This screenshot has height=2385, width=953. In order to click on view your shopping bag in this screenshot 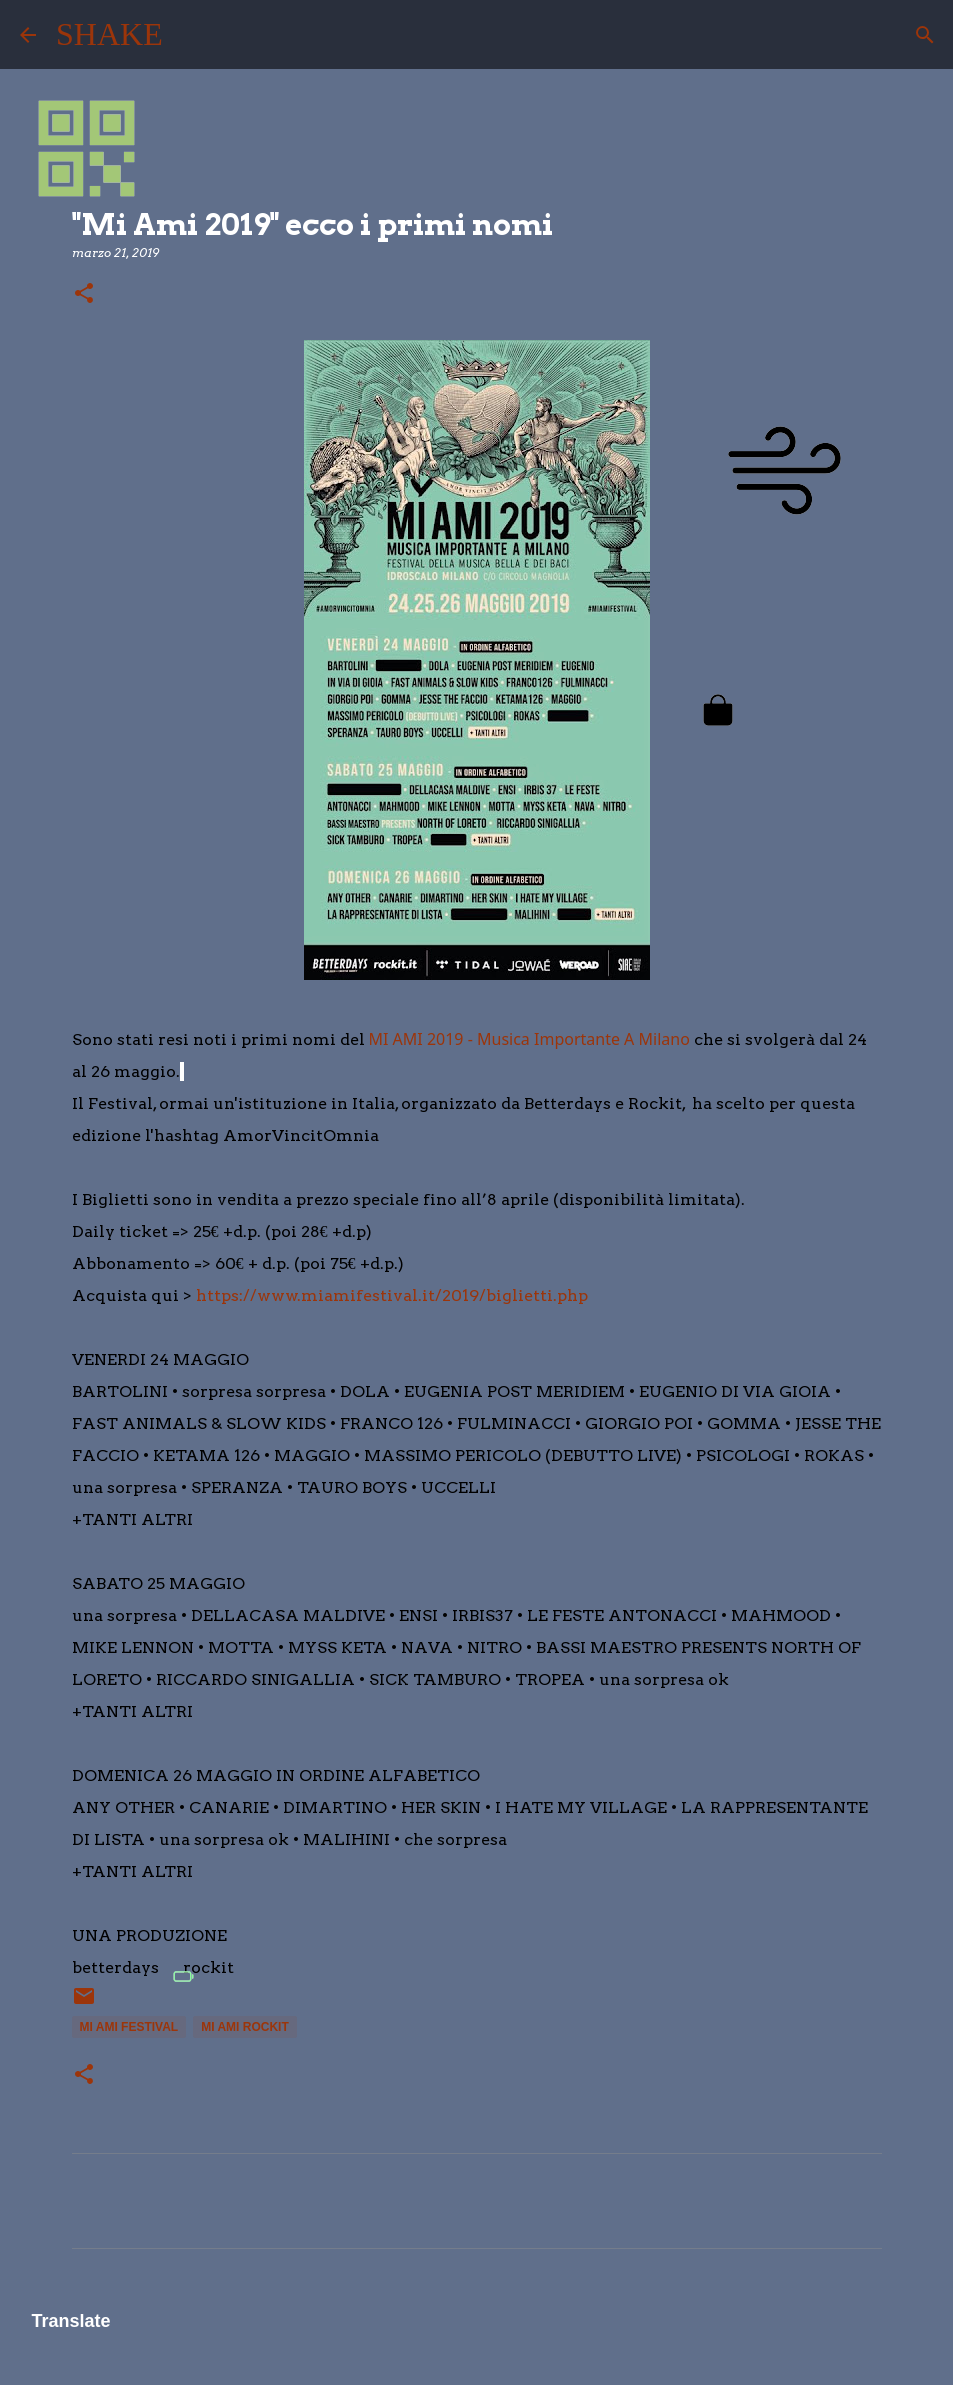, I will do `click(718, 710)`.